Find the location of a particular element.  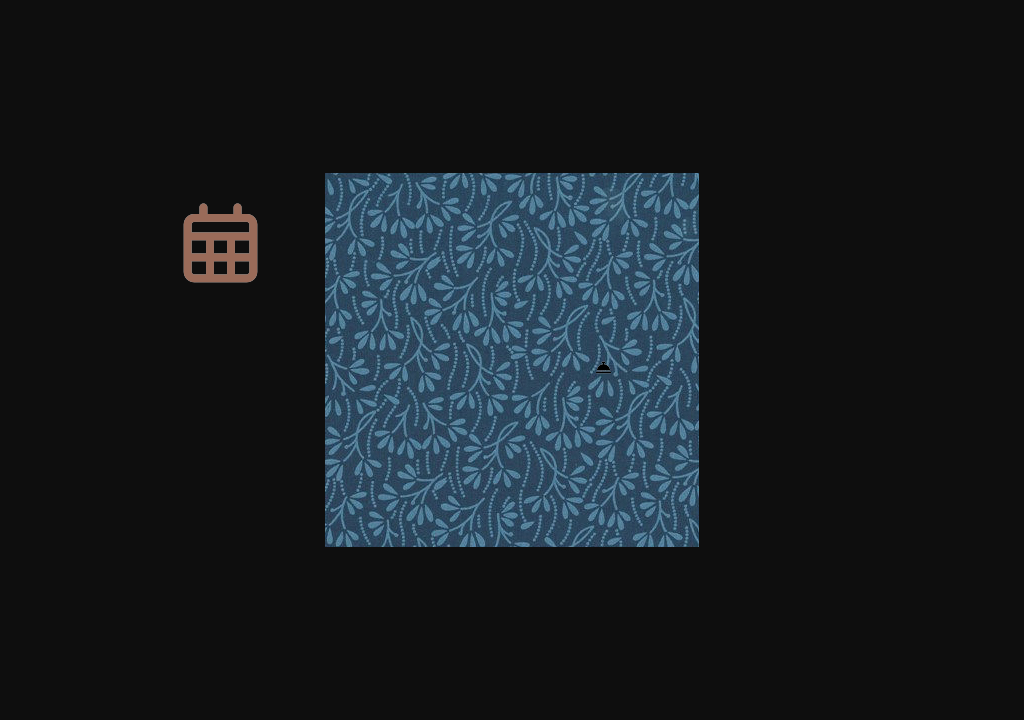

view calendar with scheduled events is located at coordinates (220, 245).